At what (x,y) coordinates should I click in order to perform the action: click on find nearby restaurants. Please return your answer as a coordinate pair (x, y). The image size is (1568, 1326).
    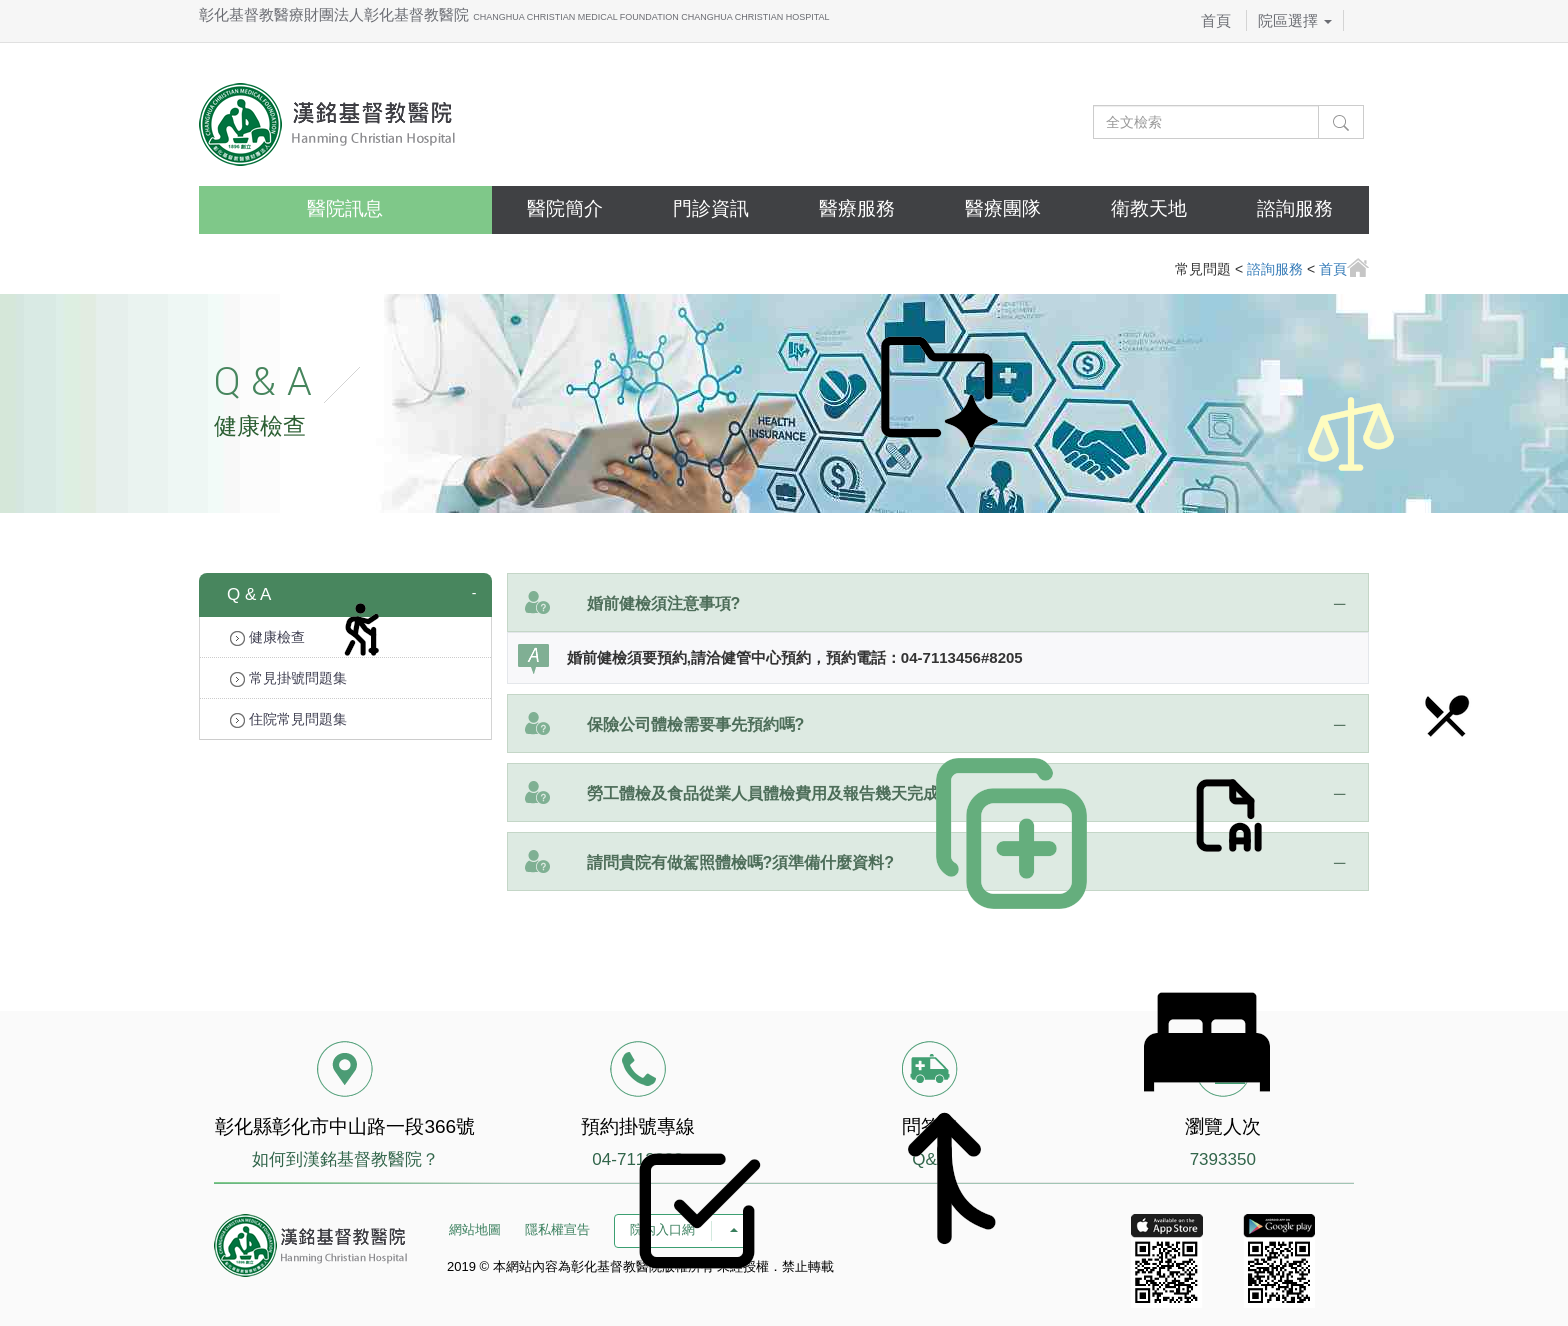
    Looking at the image, I should click on (1446, 715).